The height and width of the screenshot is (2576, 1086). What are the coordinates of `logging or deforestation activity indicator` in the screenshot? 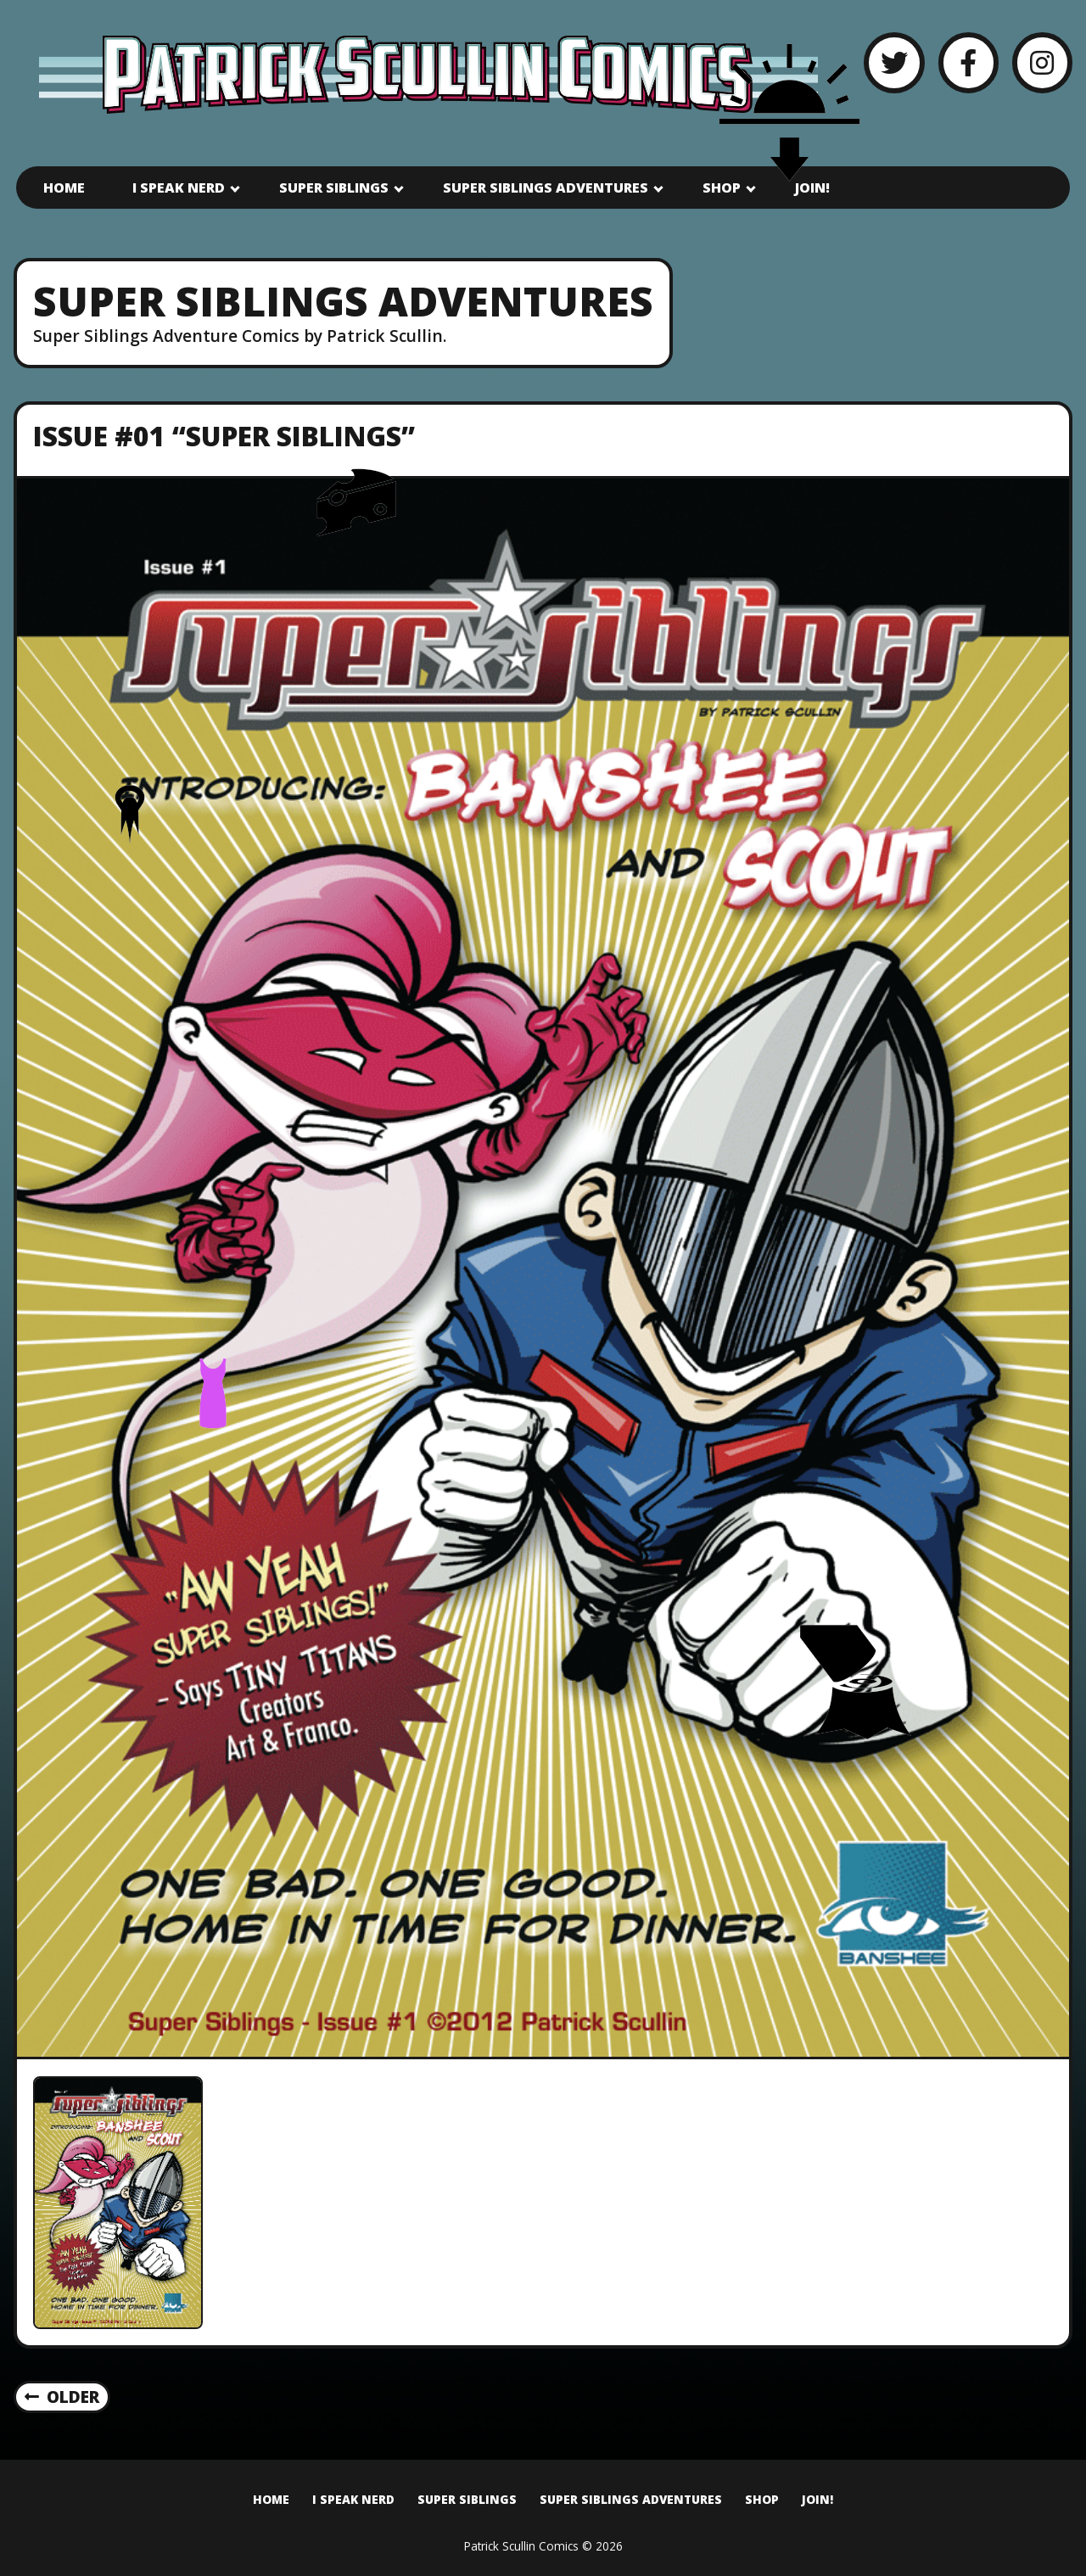 It's located at (855, 1682).